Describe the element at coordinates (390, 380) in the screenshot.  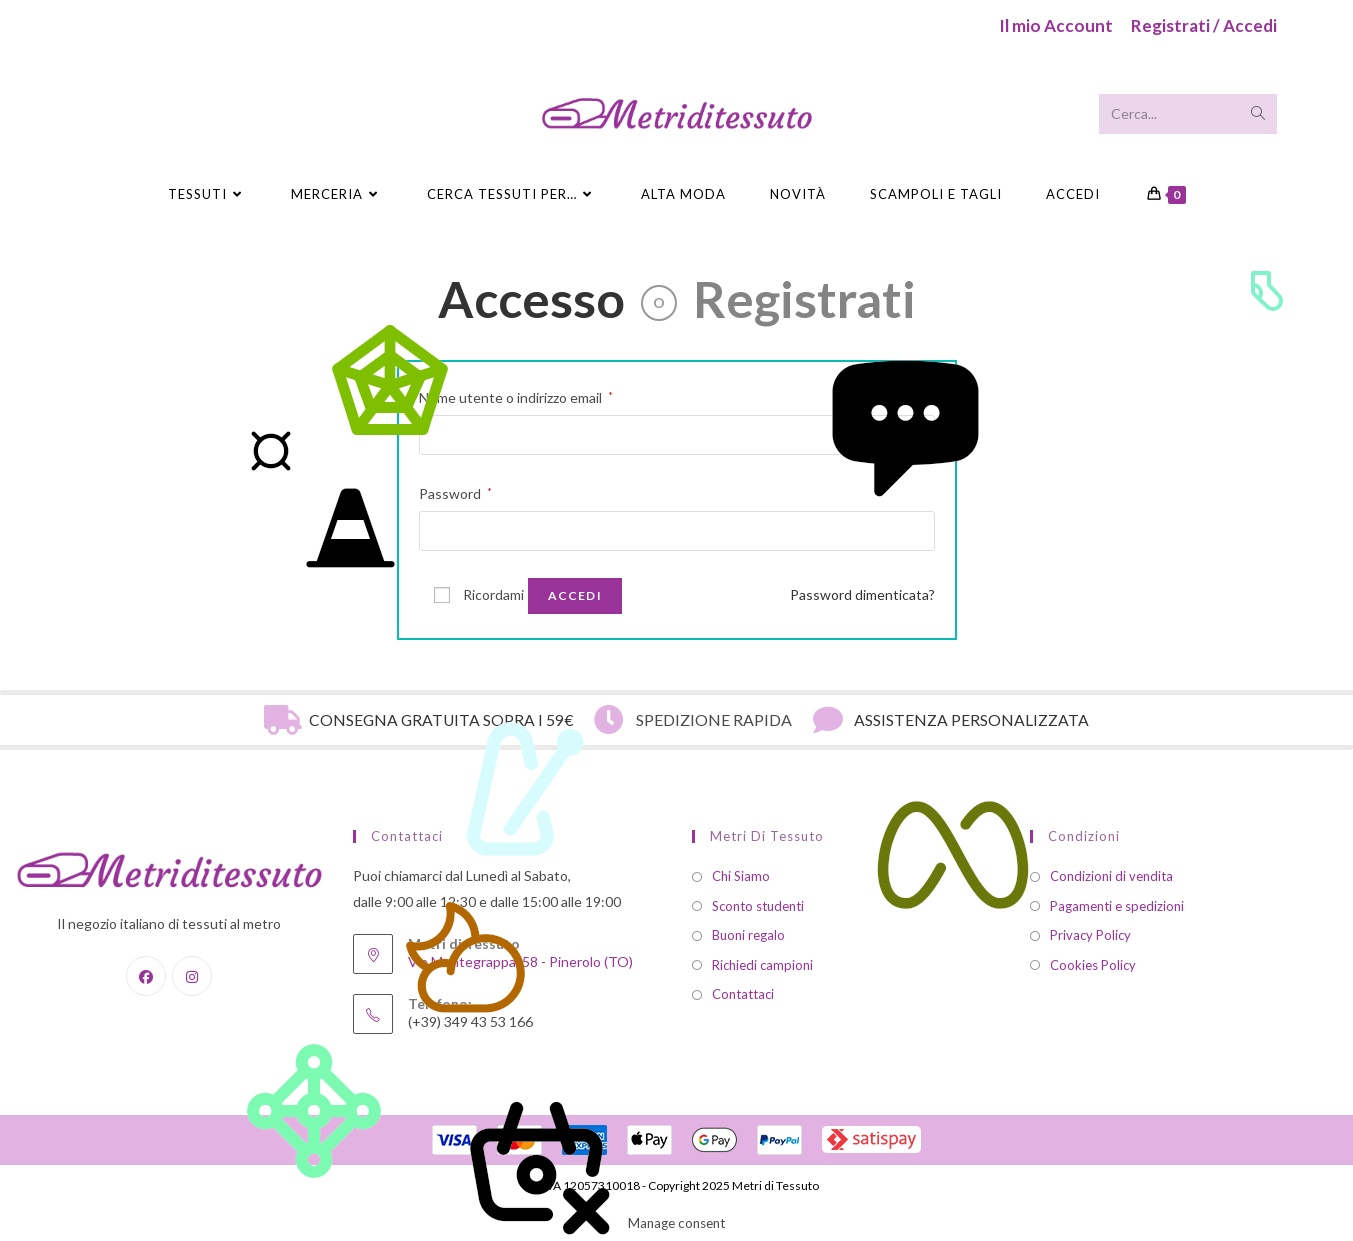
I see `view radar chart analytics` at that location.